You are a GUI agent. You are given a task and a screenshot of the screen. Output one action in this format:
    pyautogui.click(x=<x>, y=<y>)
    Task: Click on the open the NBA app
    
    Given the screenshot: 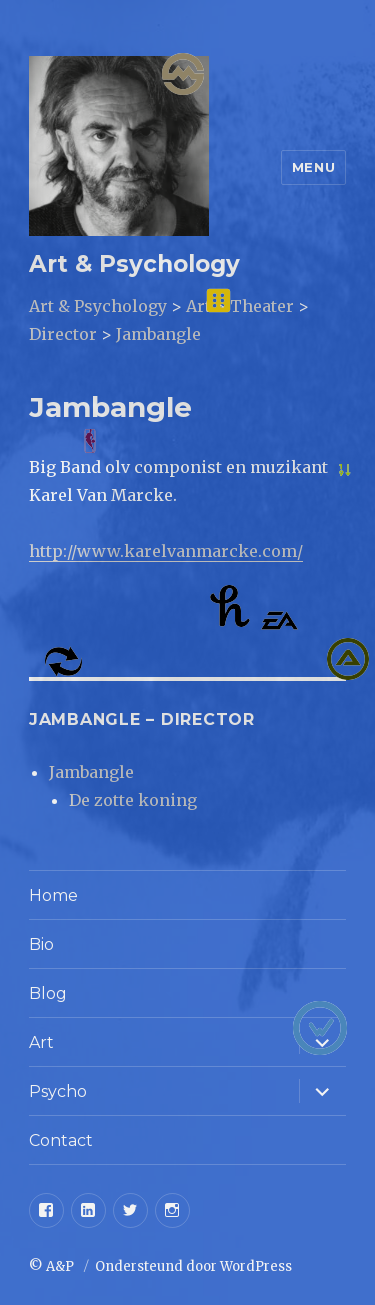 What is the action you would take?
    pyautogui.click(x=90, y=441)
    